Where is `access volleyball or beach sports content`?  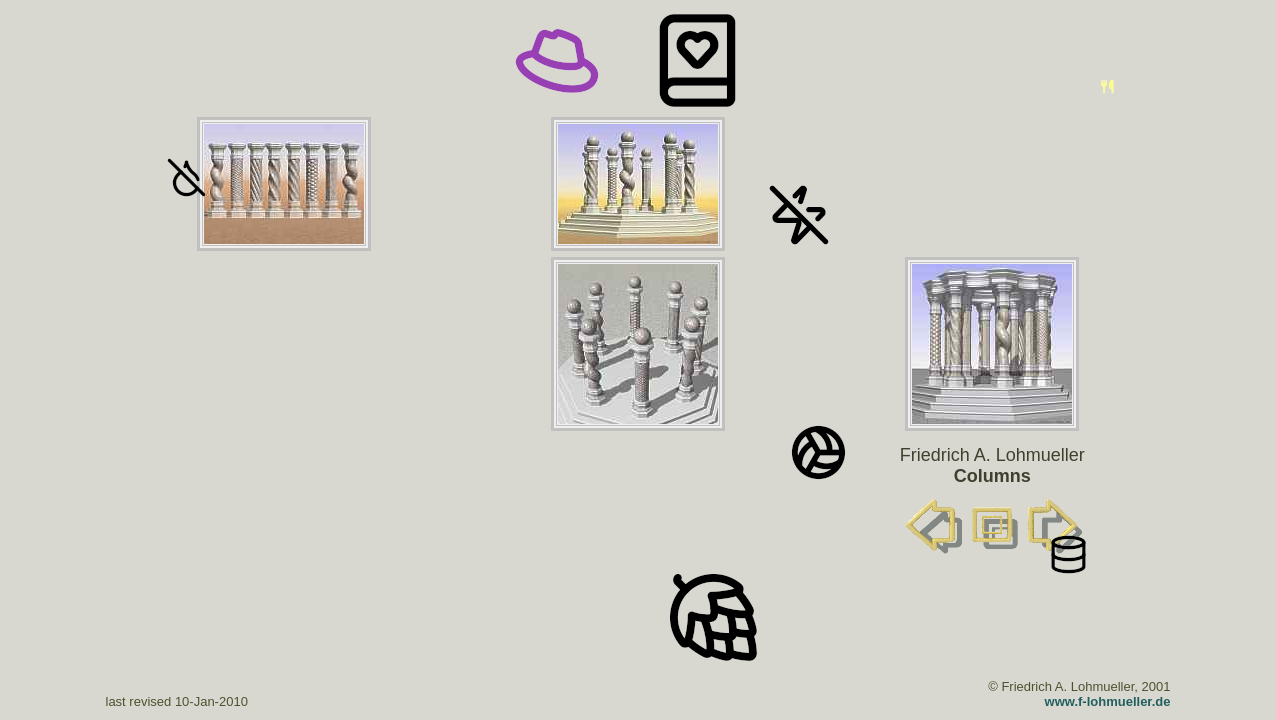 access volleyball or beach sports content is located at coordinates (818, 452).